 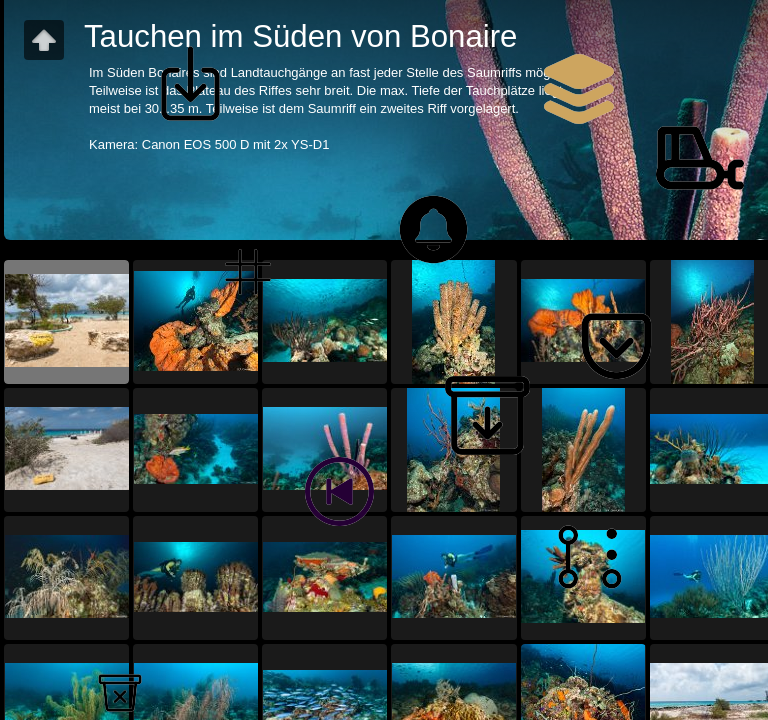 What do you see at coordinates (339, 491) in the screenshot?
I see `skip to previous track` at bounding box center [339, 491].